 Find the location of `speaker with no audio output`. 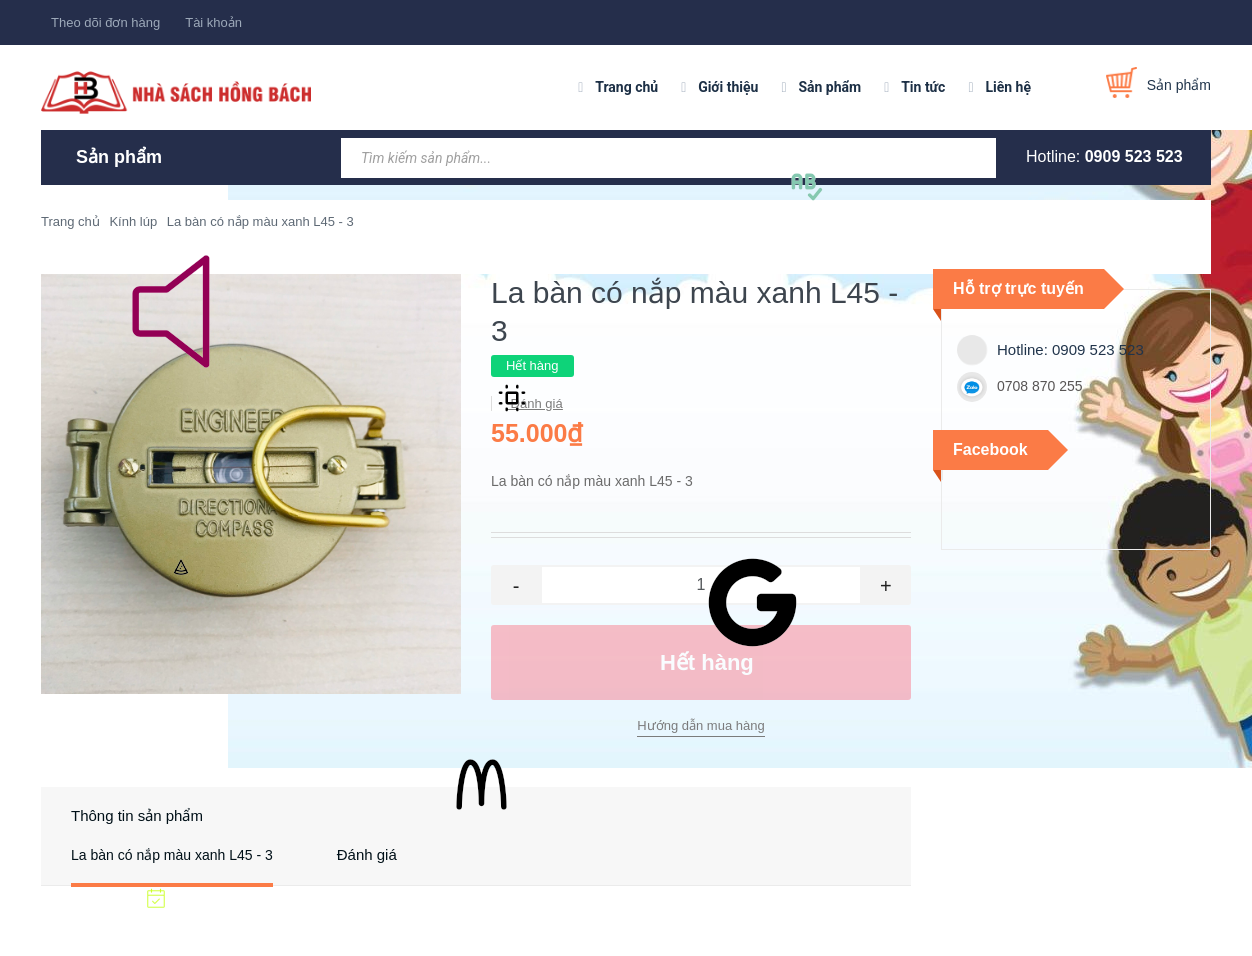

speaker with no audio output is located at coordinates (188, 311).